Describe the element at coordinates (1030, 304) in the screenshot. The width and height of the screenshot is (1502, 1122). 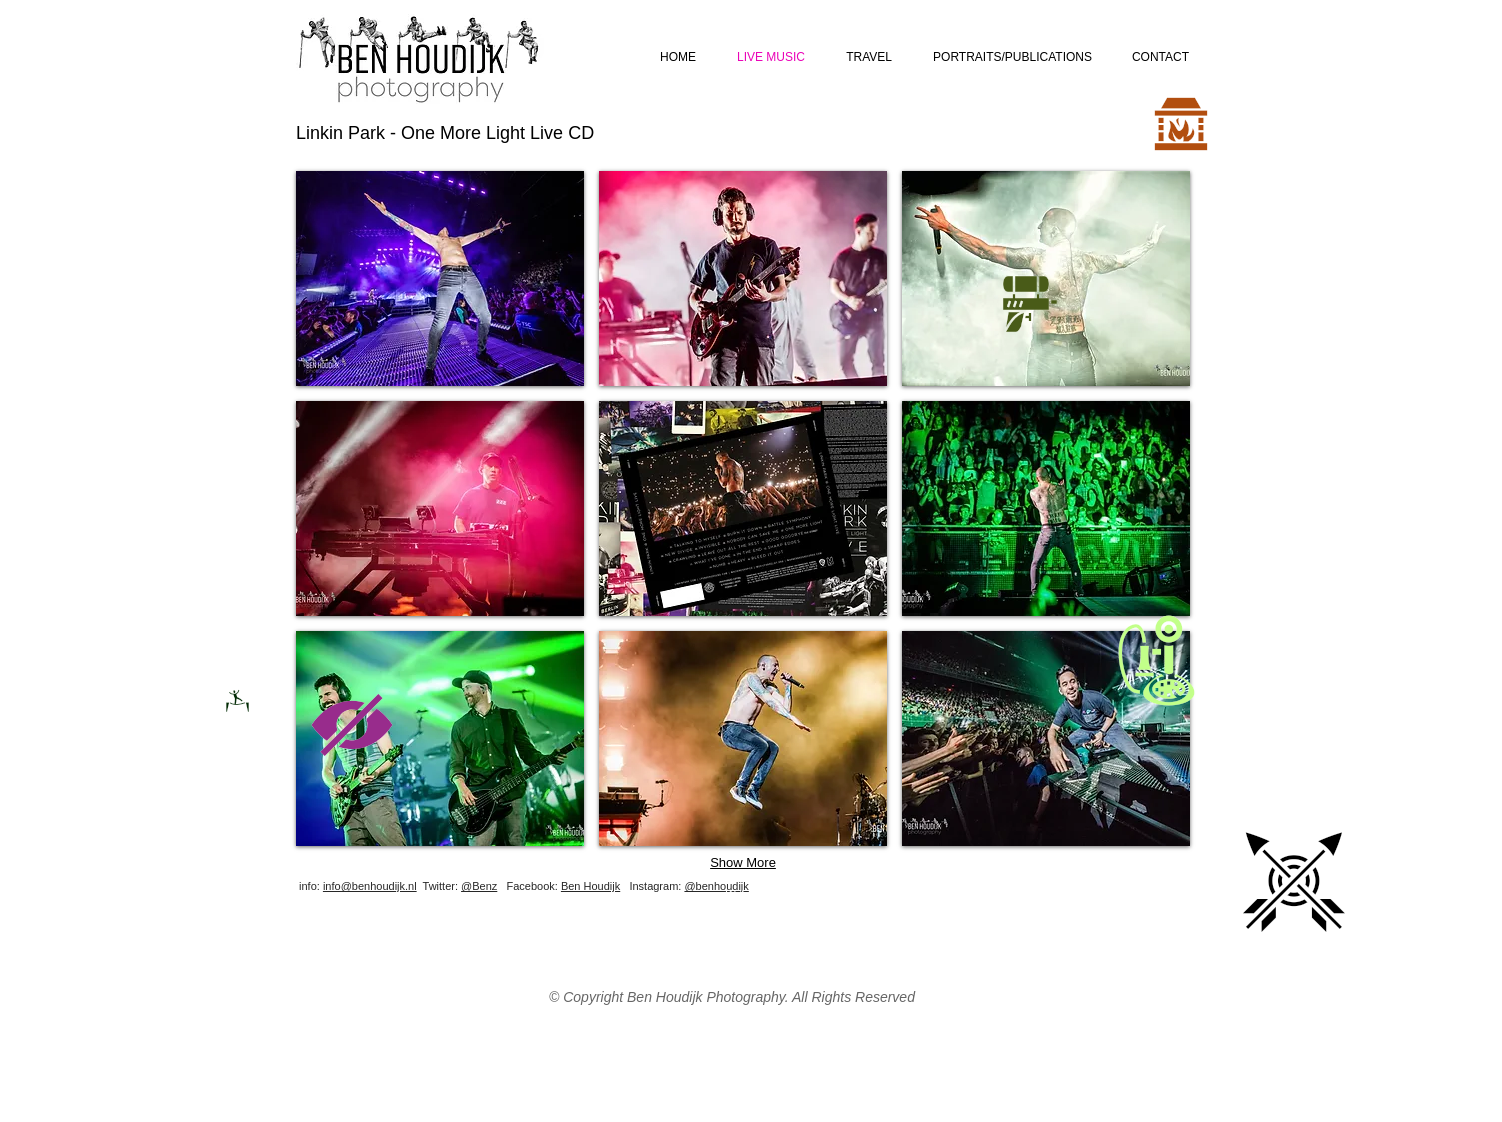
I see `select water gun weapon in game` at that location.